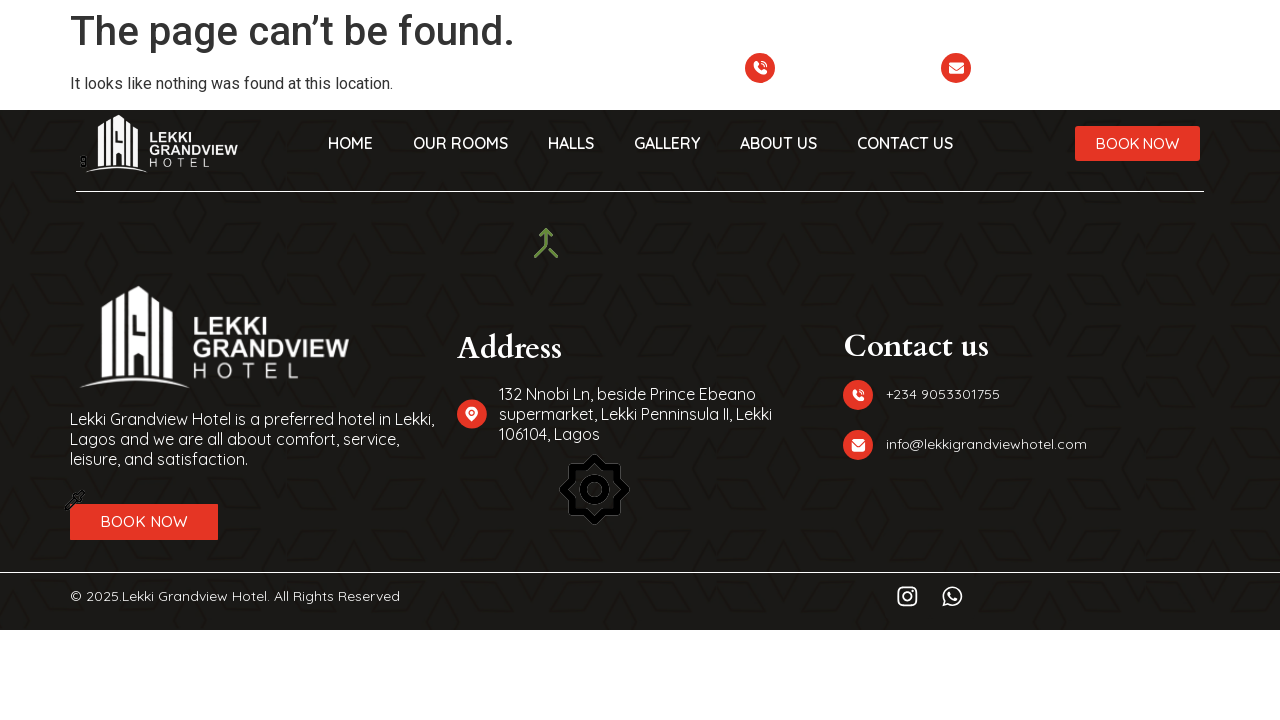 The height and width of the screenshot is (720, 1280). I want to click on indicates item number 9 in a list or sequence, so click(83, 161).